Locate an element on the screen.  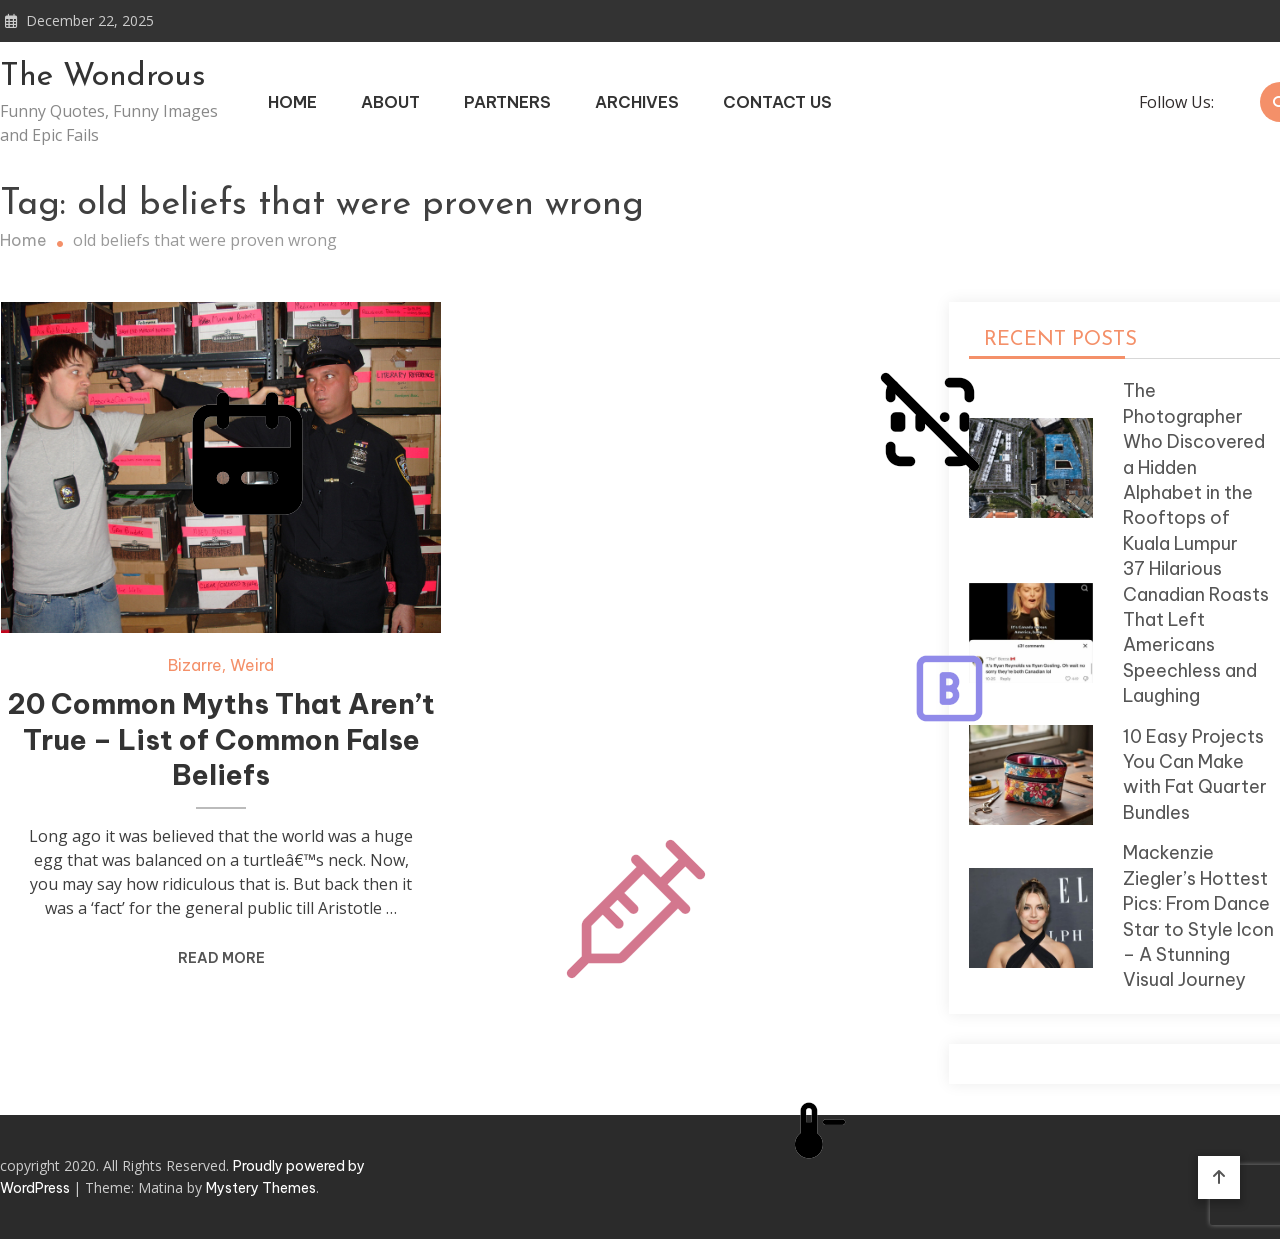
decrease temperature setting is located at coordinates (814, 1130).